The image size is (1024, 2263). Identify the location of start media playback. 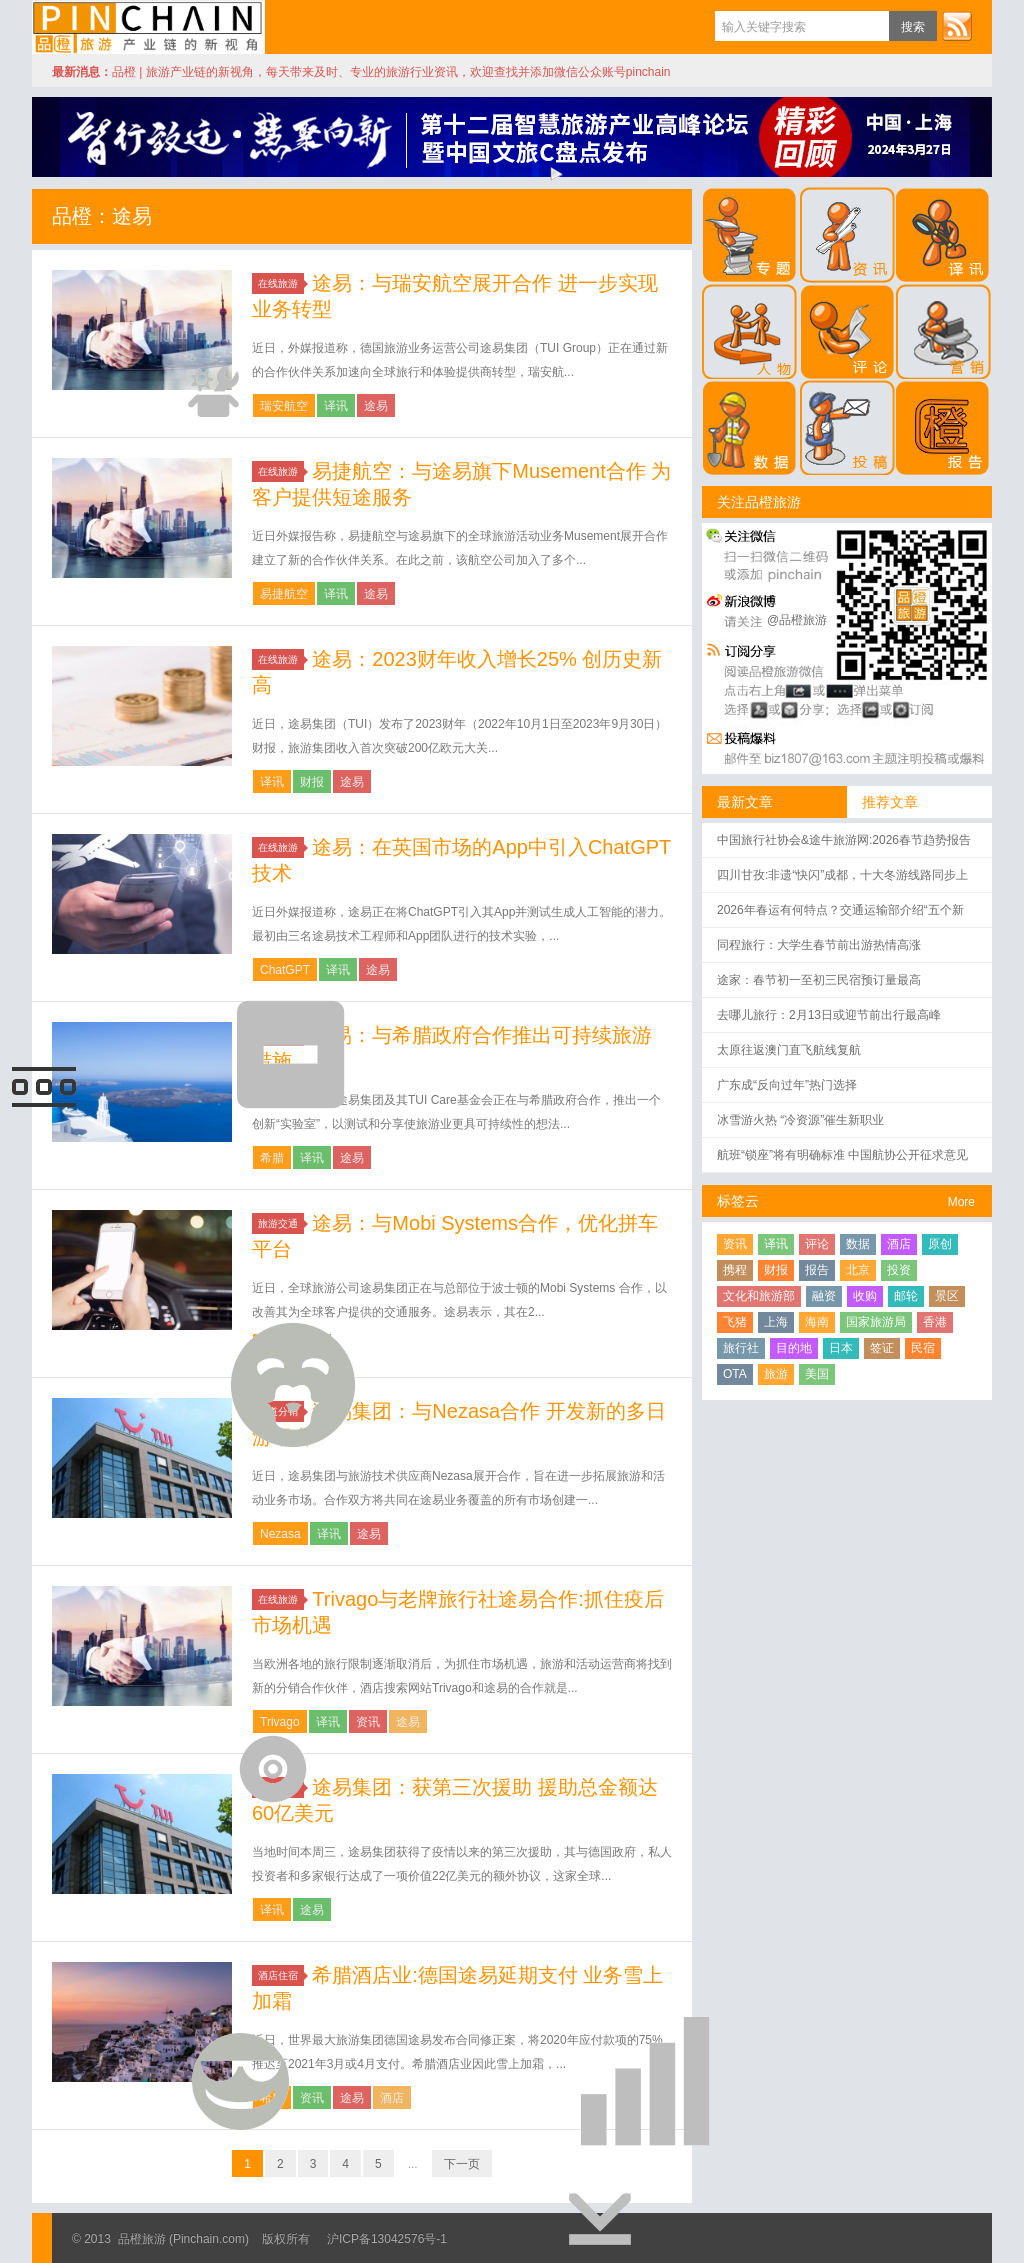
(556, 174).